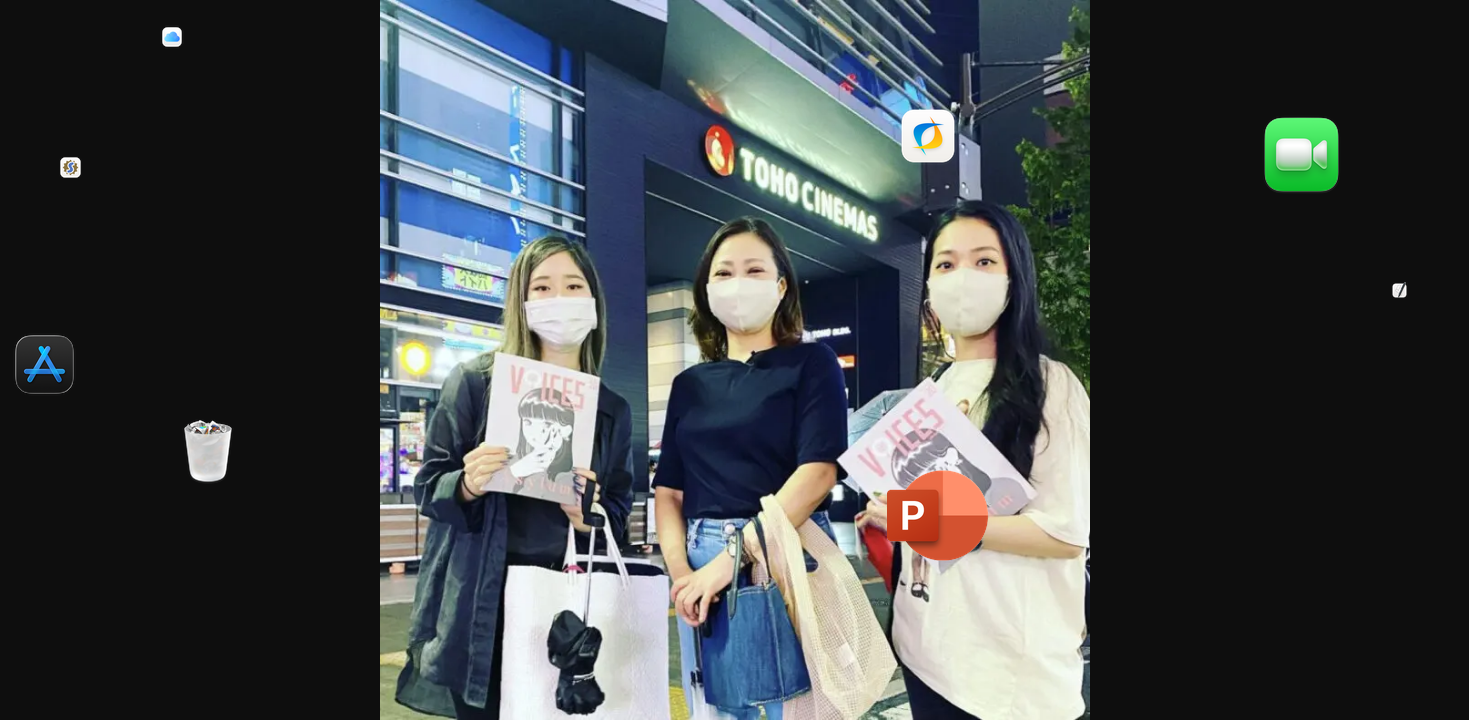  I want to click on open the app store connect or developer tools, so click(44, 364).